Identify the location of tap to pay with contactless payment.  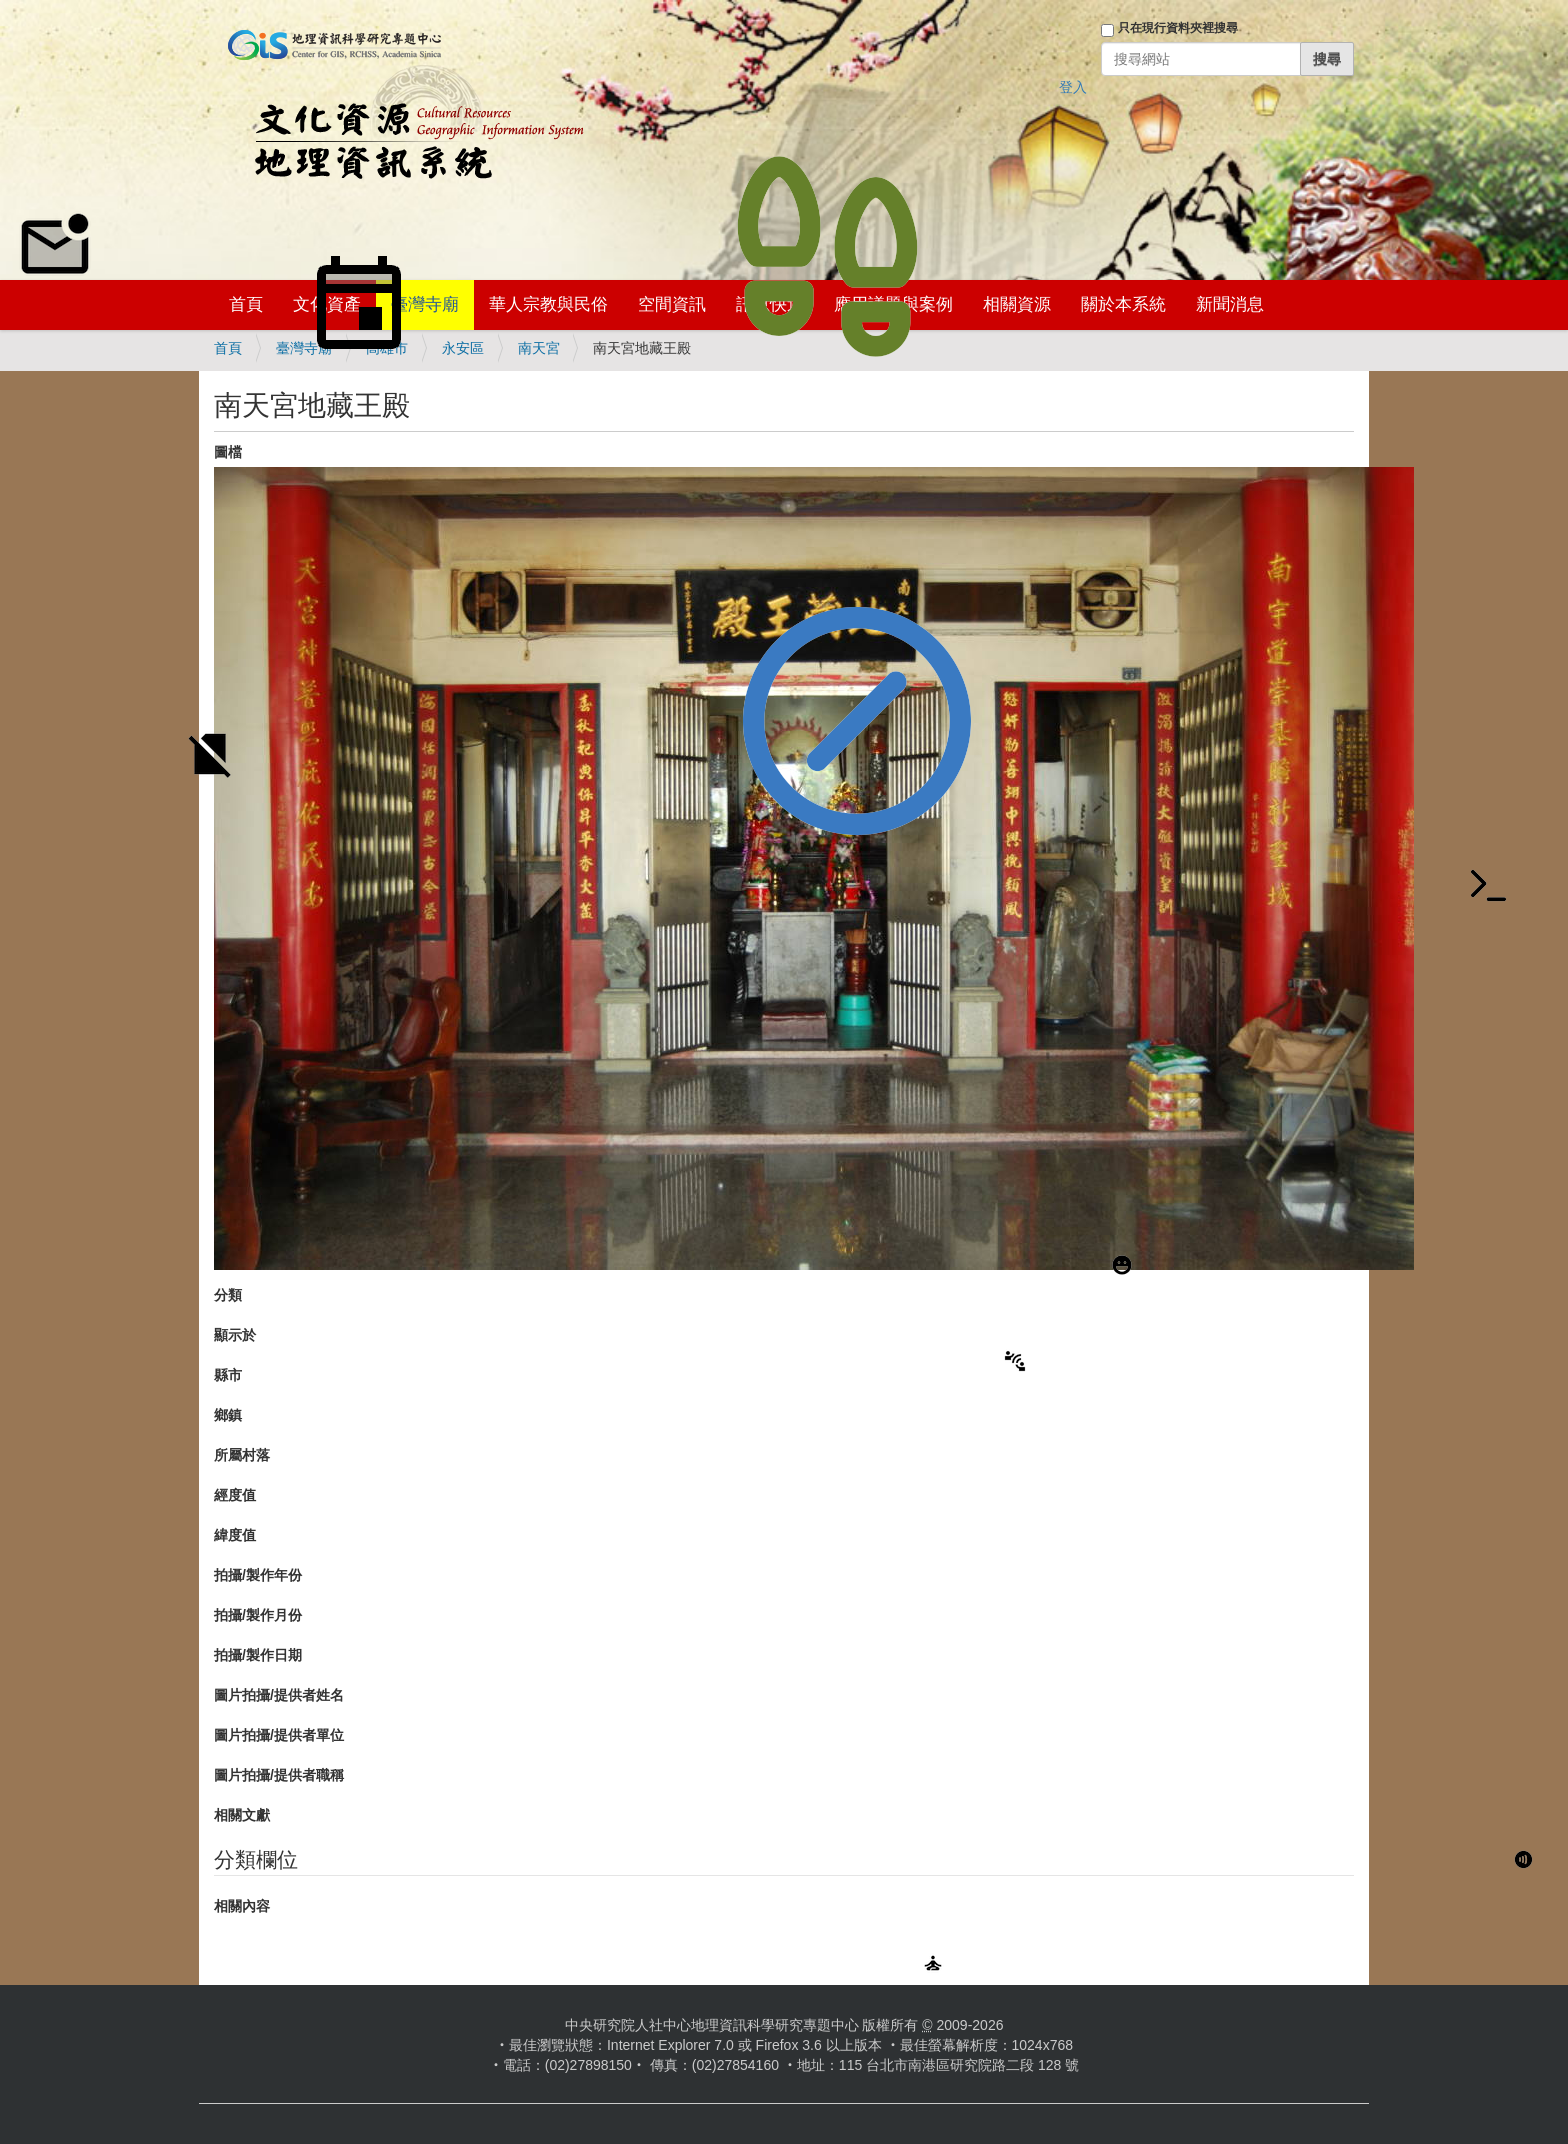
(1523, 1859).